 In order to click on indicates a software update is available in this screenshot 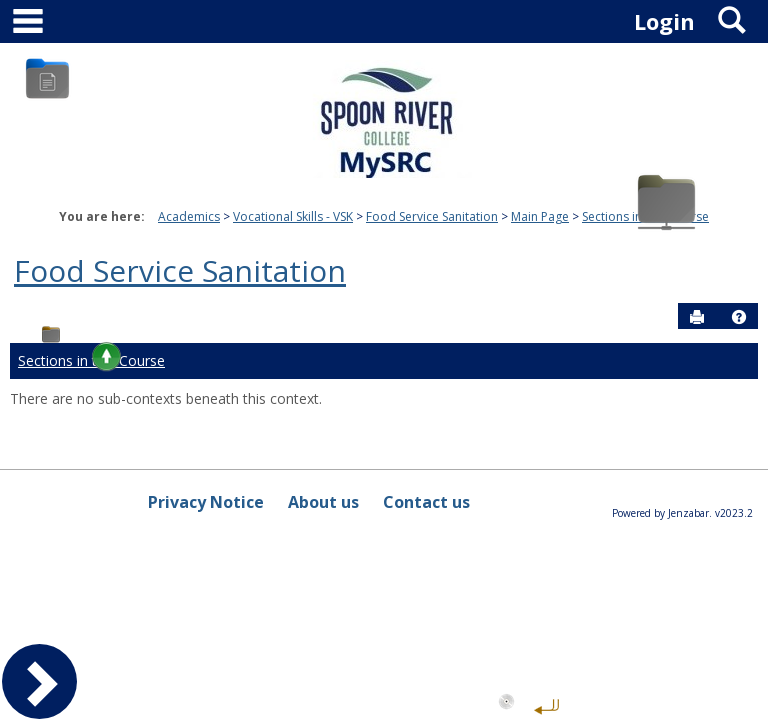, I will do `click(106, 356)`.